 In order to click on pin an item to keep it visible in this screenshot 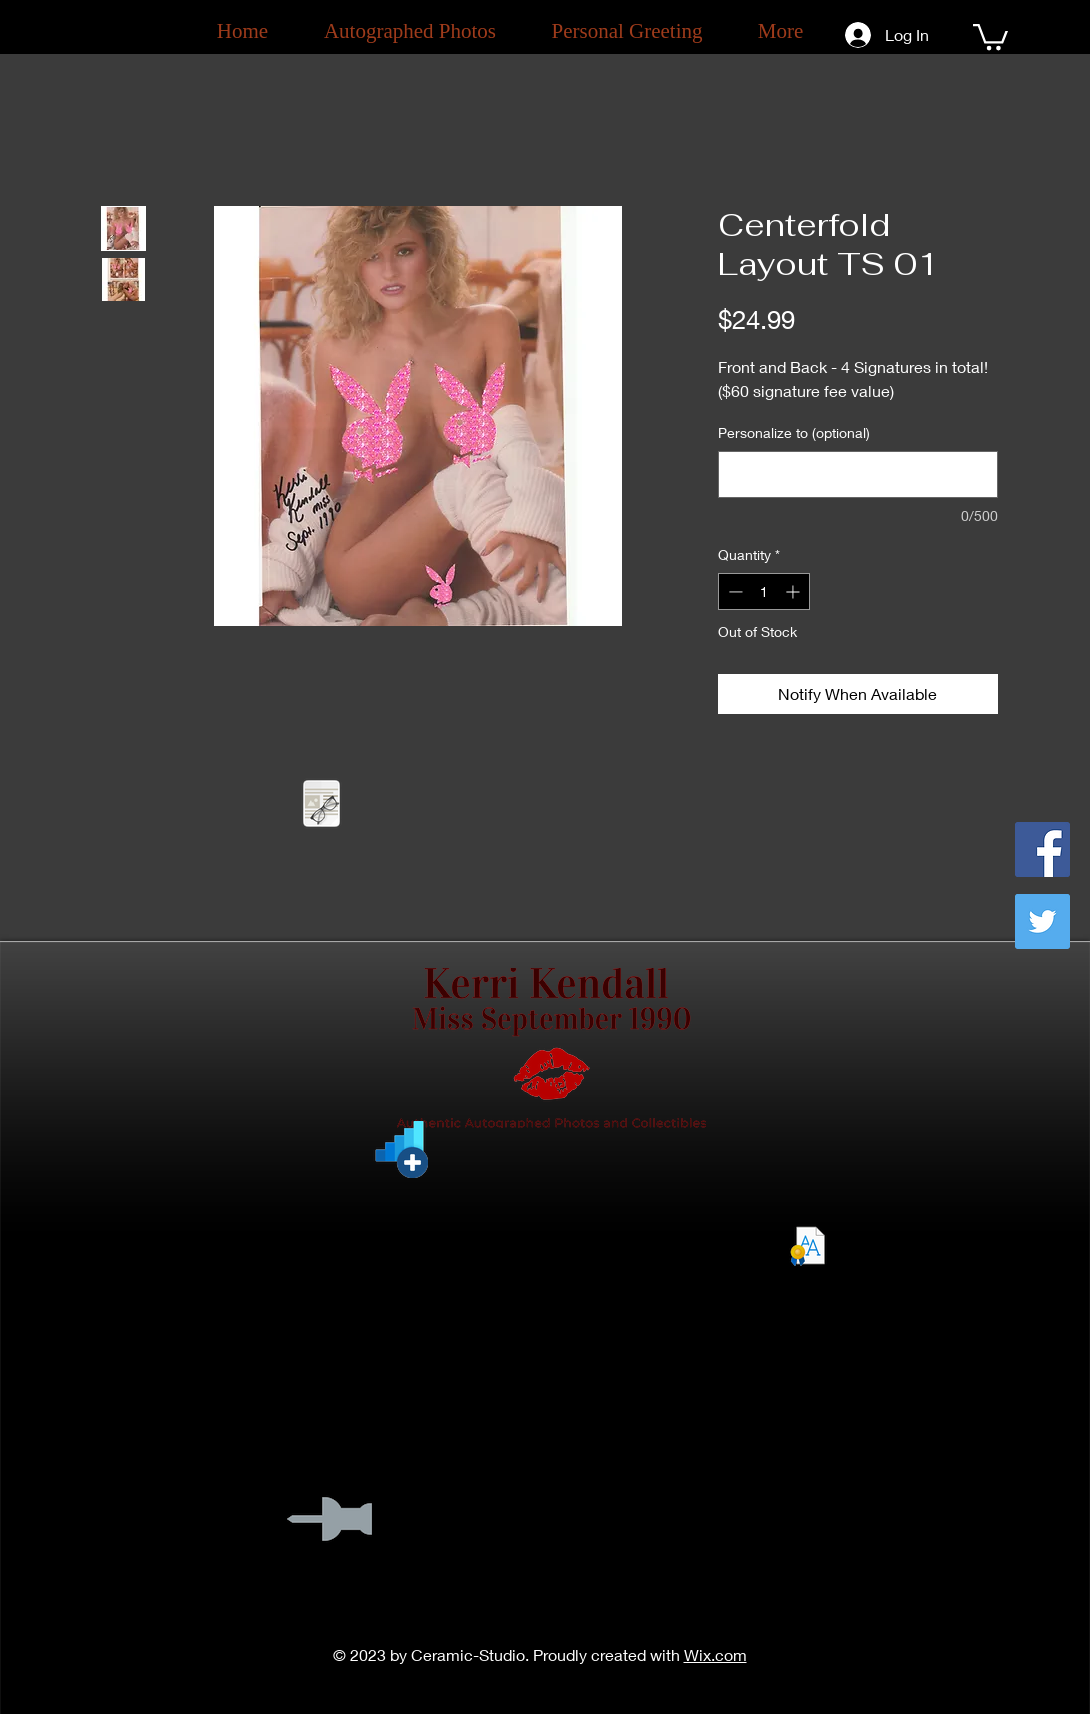, I will do `click(329, 1522)`.